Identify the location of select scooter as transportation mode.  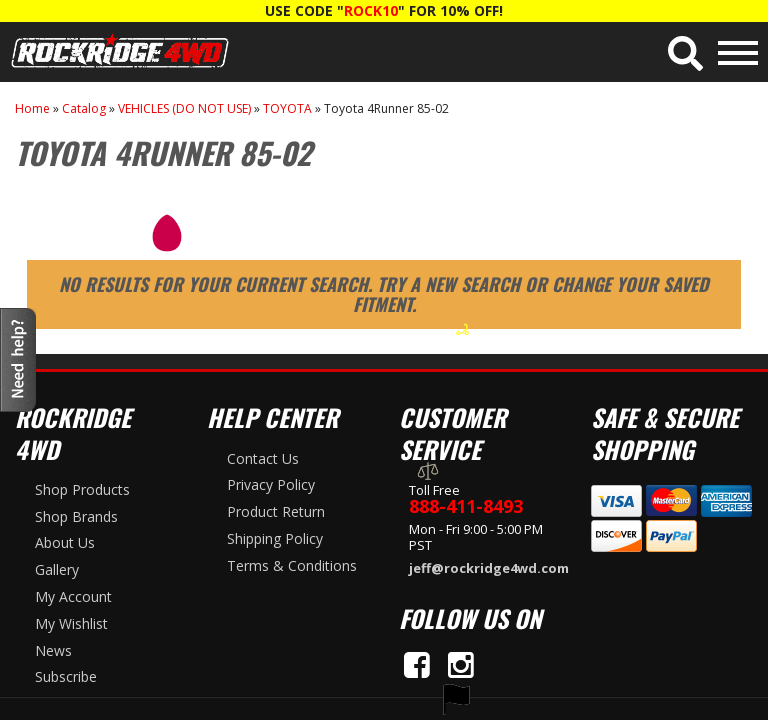
(462, 329).